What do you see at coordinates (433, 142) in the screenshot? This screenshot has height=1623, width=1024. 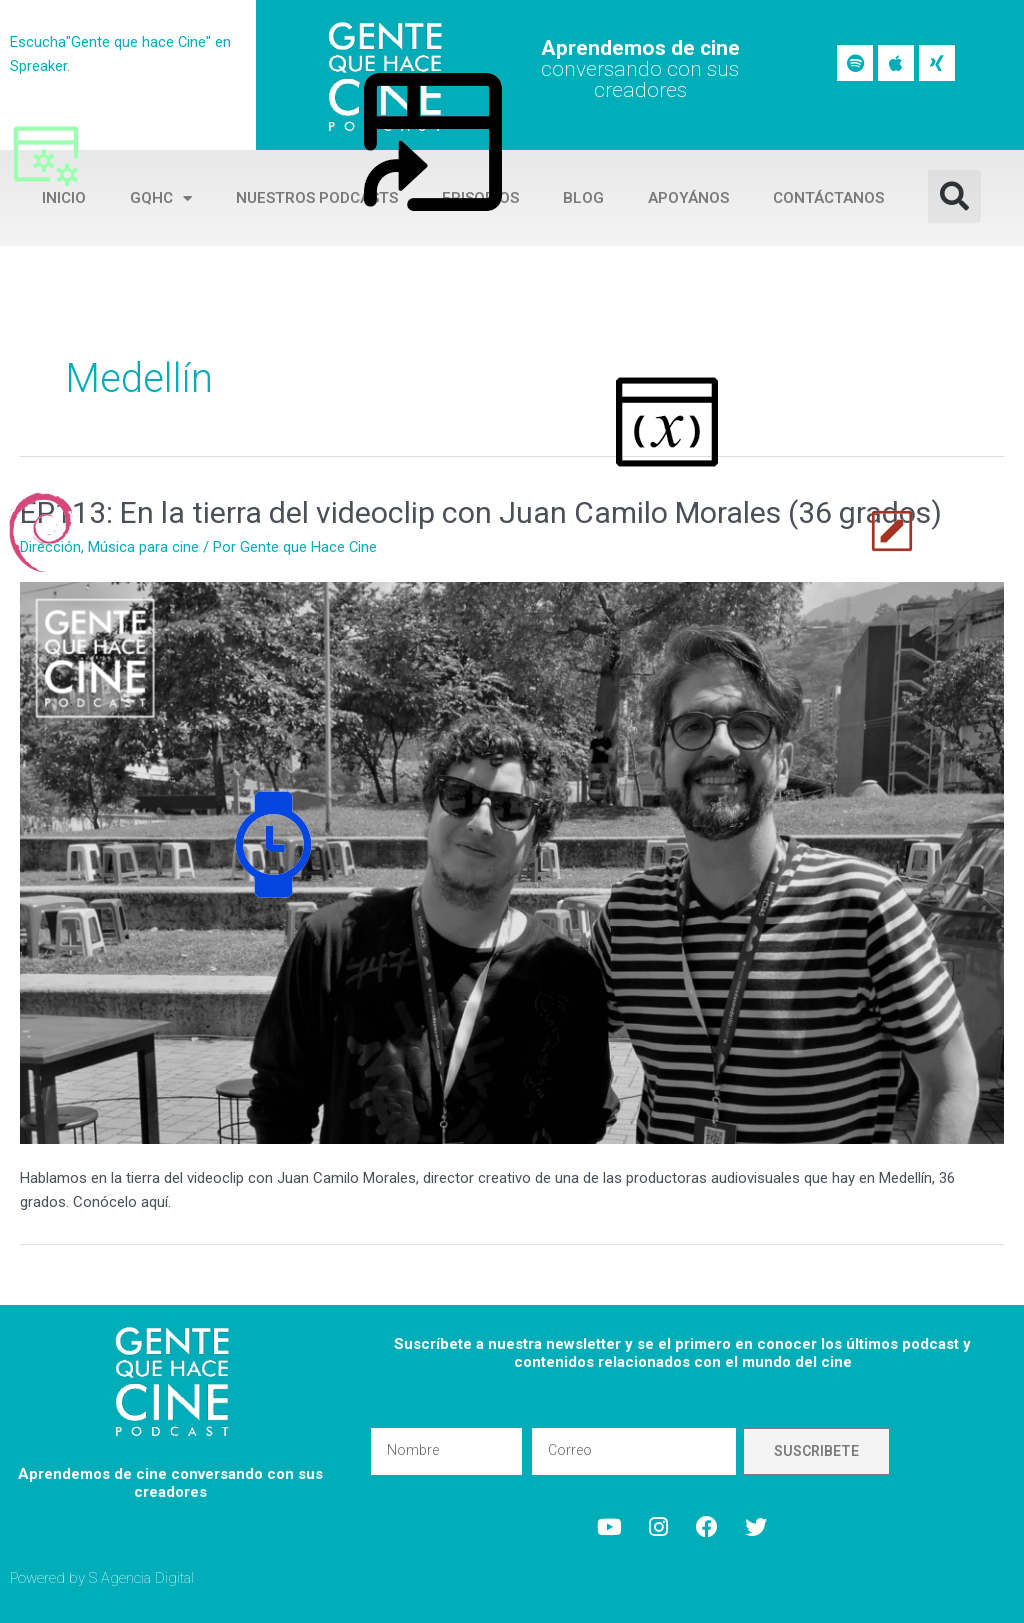 I see `create a symbolic link to this project` at bounding box center [433, 142].